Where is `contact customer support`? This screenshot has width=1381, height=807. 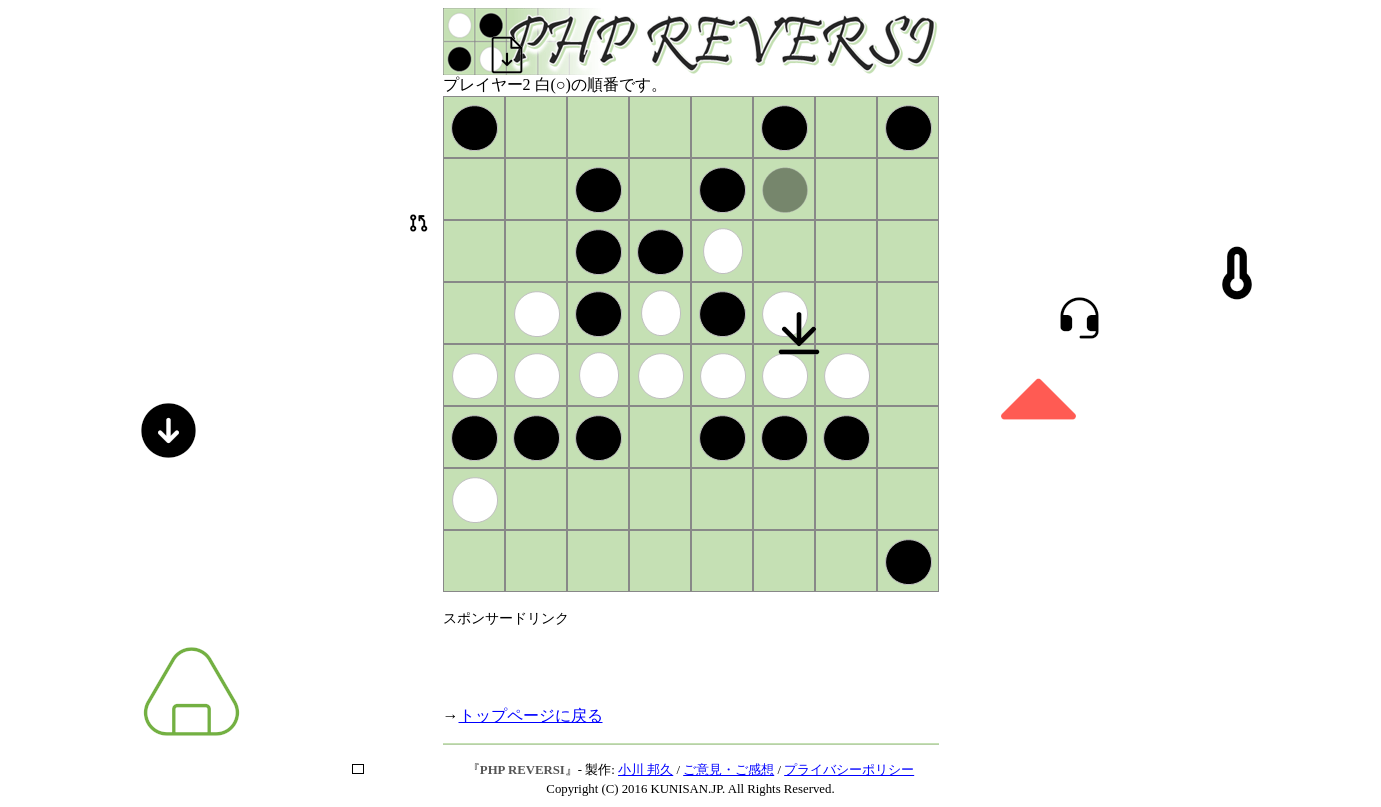
contact customer support is located at coordinates (1079, 316).